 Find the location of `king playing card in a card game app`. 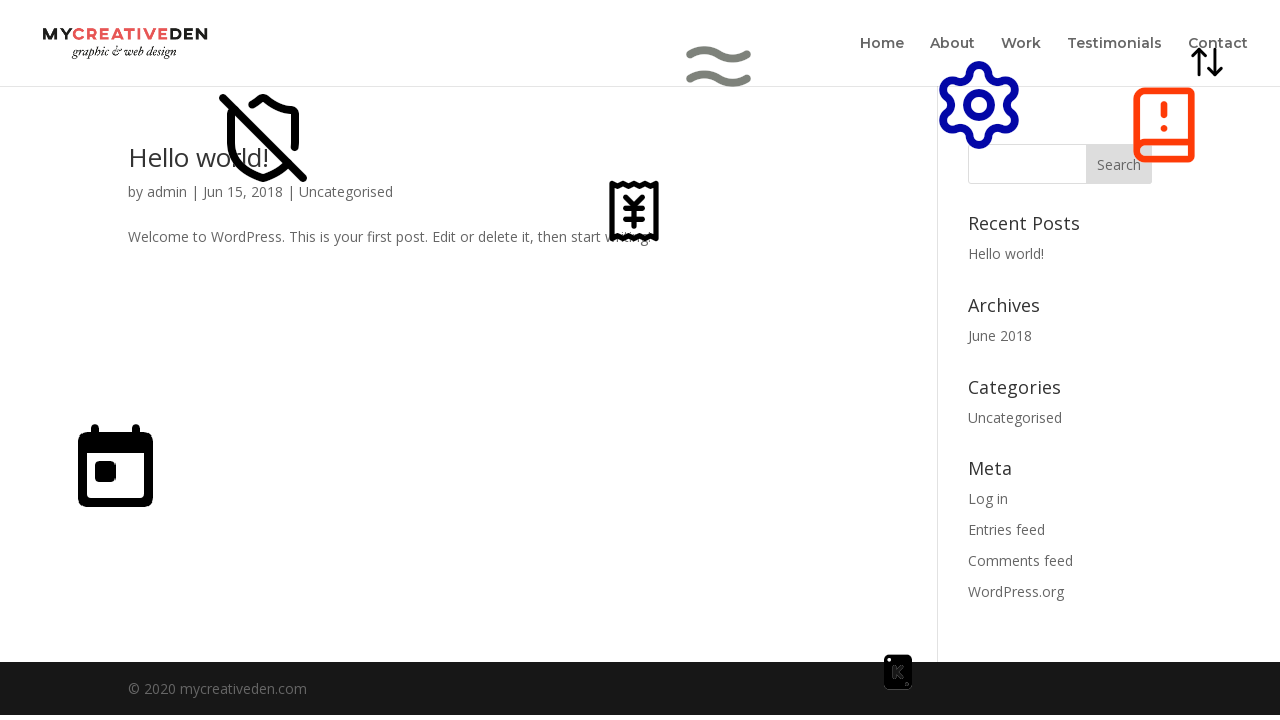

king playing card in a card game app is located at coordinates (898, 672).